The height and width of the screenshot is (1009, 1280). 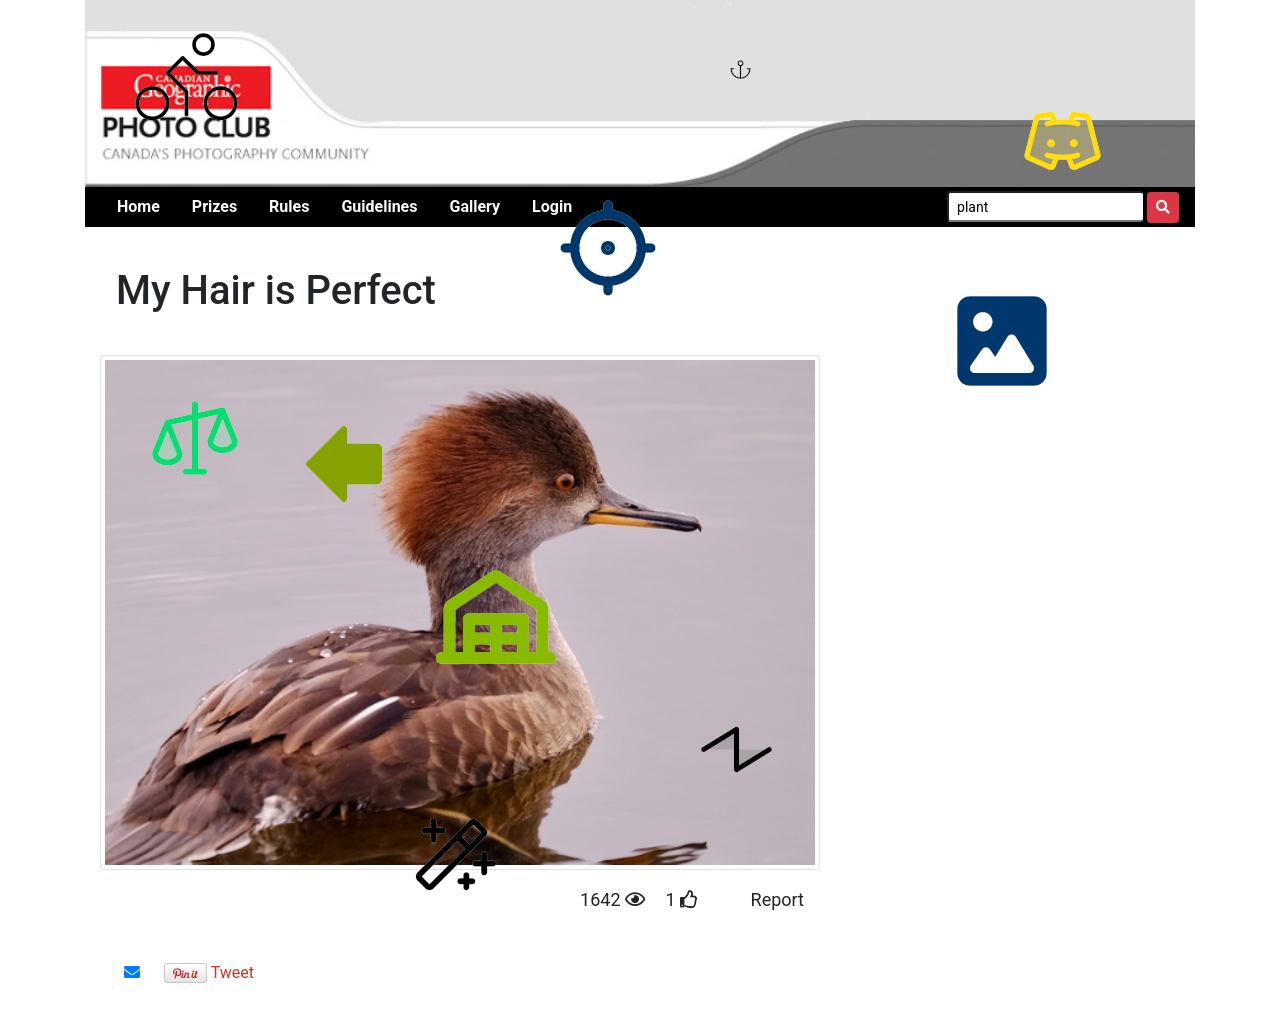 What do you see at coordinates (736, 749) in the screenshot?
I see `adjust sawtooth waveform settings` at bounding box center [736, 749].